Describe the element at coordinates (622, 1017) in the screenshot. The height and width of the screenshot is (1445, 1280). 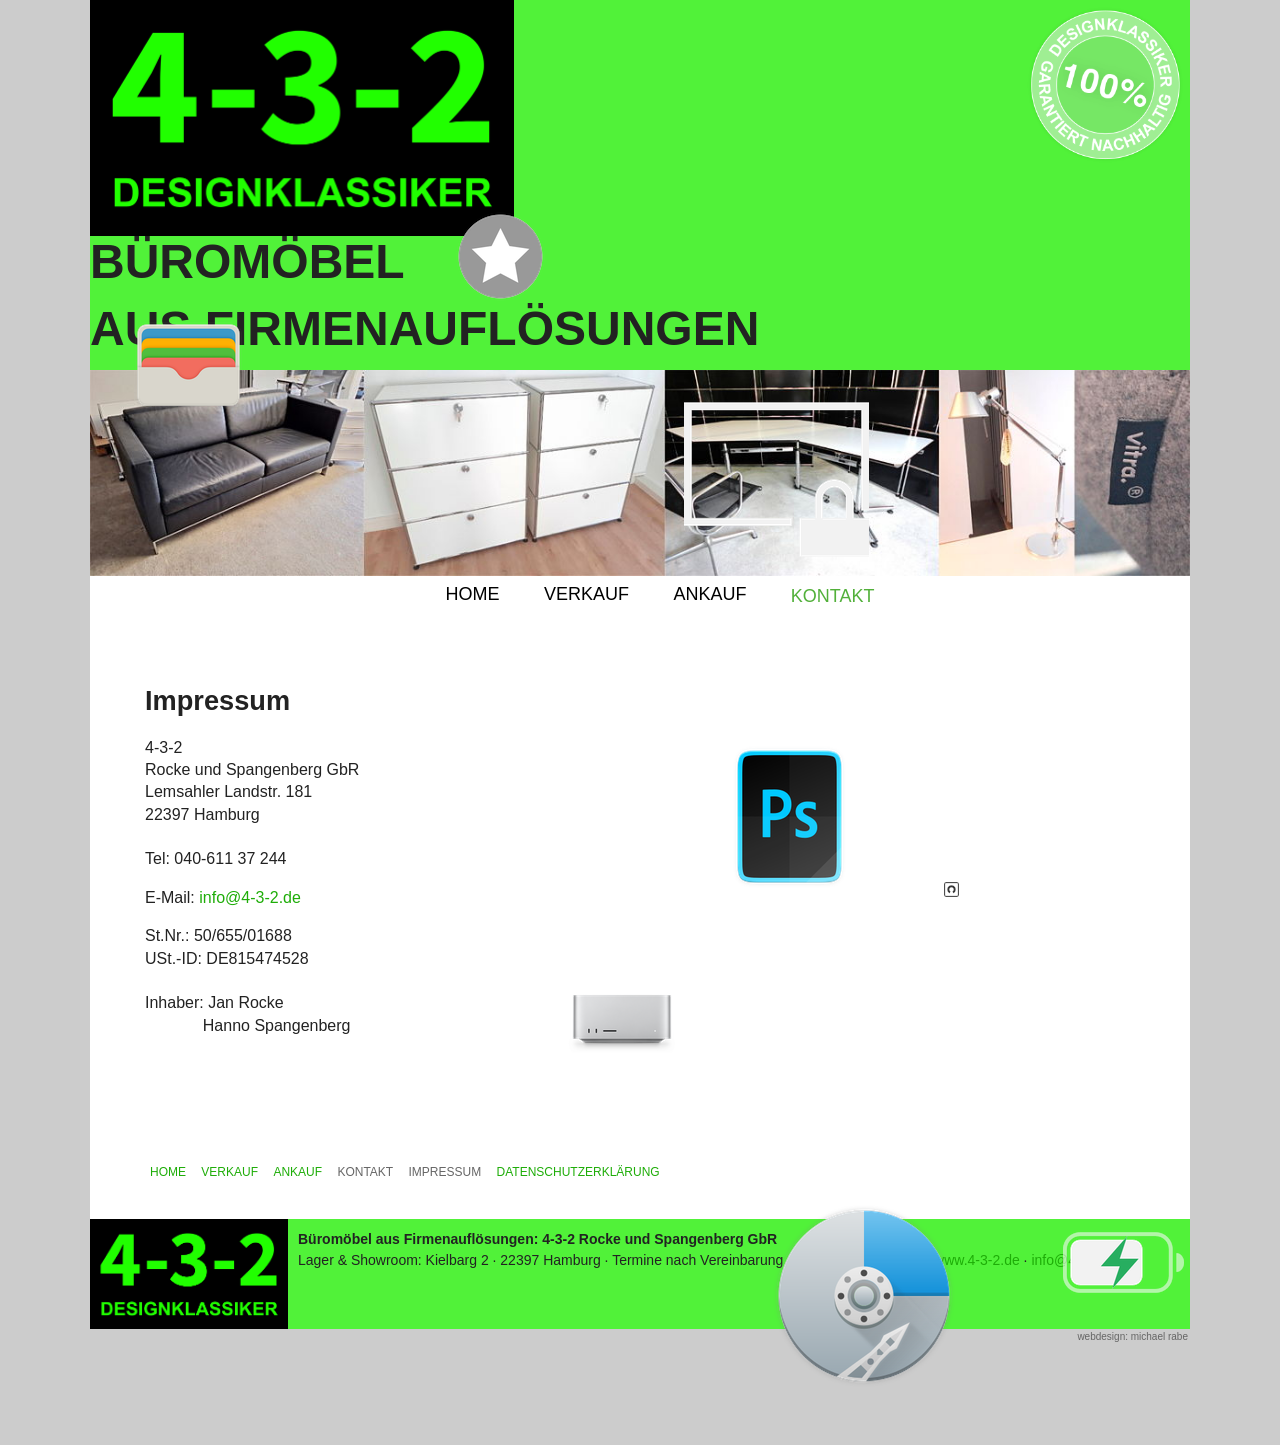
I see `mac studio desktop computer` at that location.